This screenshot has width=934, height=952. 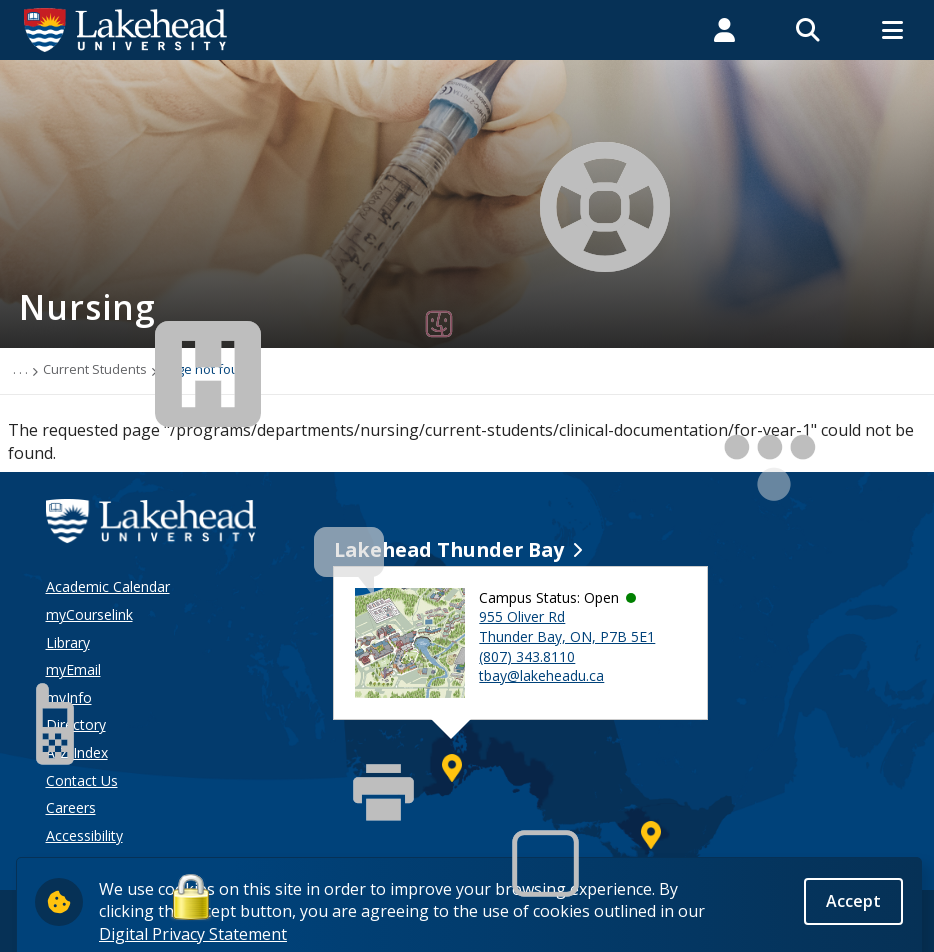 What do you see at coordinates (439, 324) in the screenshot?
I see `open file manager` at bounding box center [439, 324].